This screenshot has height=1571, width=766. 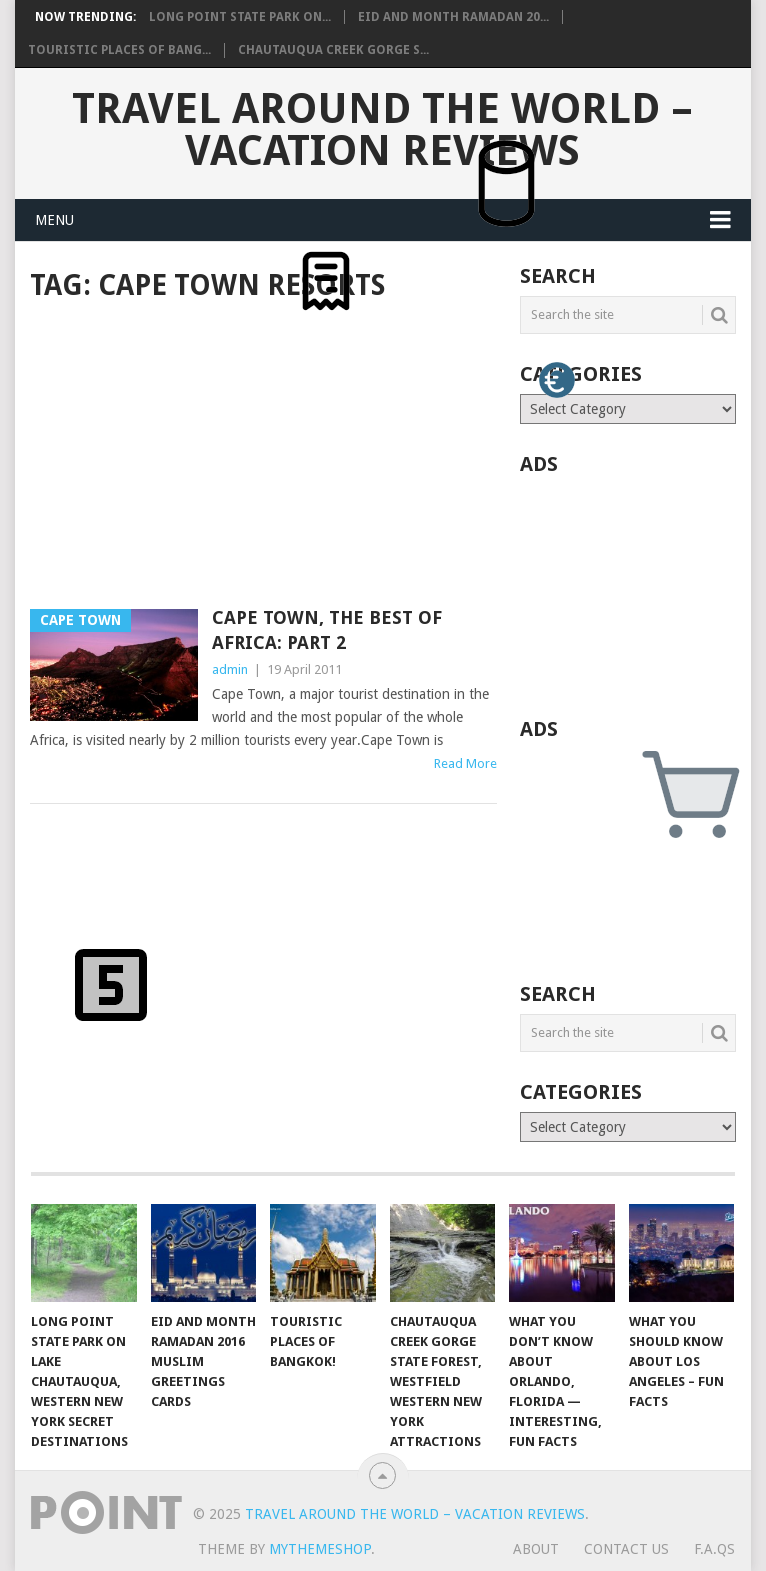 What do you see at coordinates (111, 985) in the screenshot?
I see `indicates step 5 in a multi-step process` at bounding box center [111, 985].